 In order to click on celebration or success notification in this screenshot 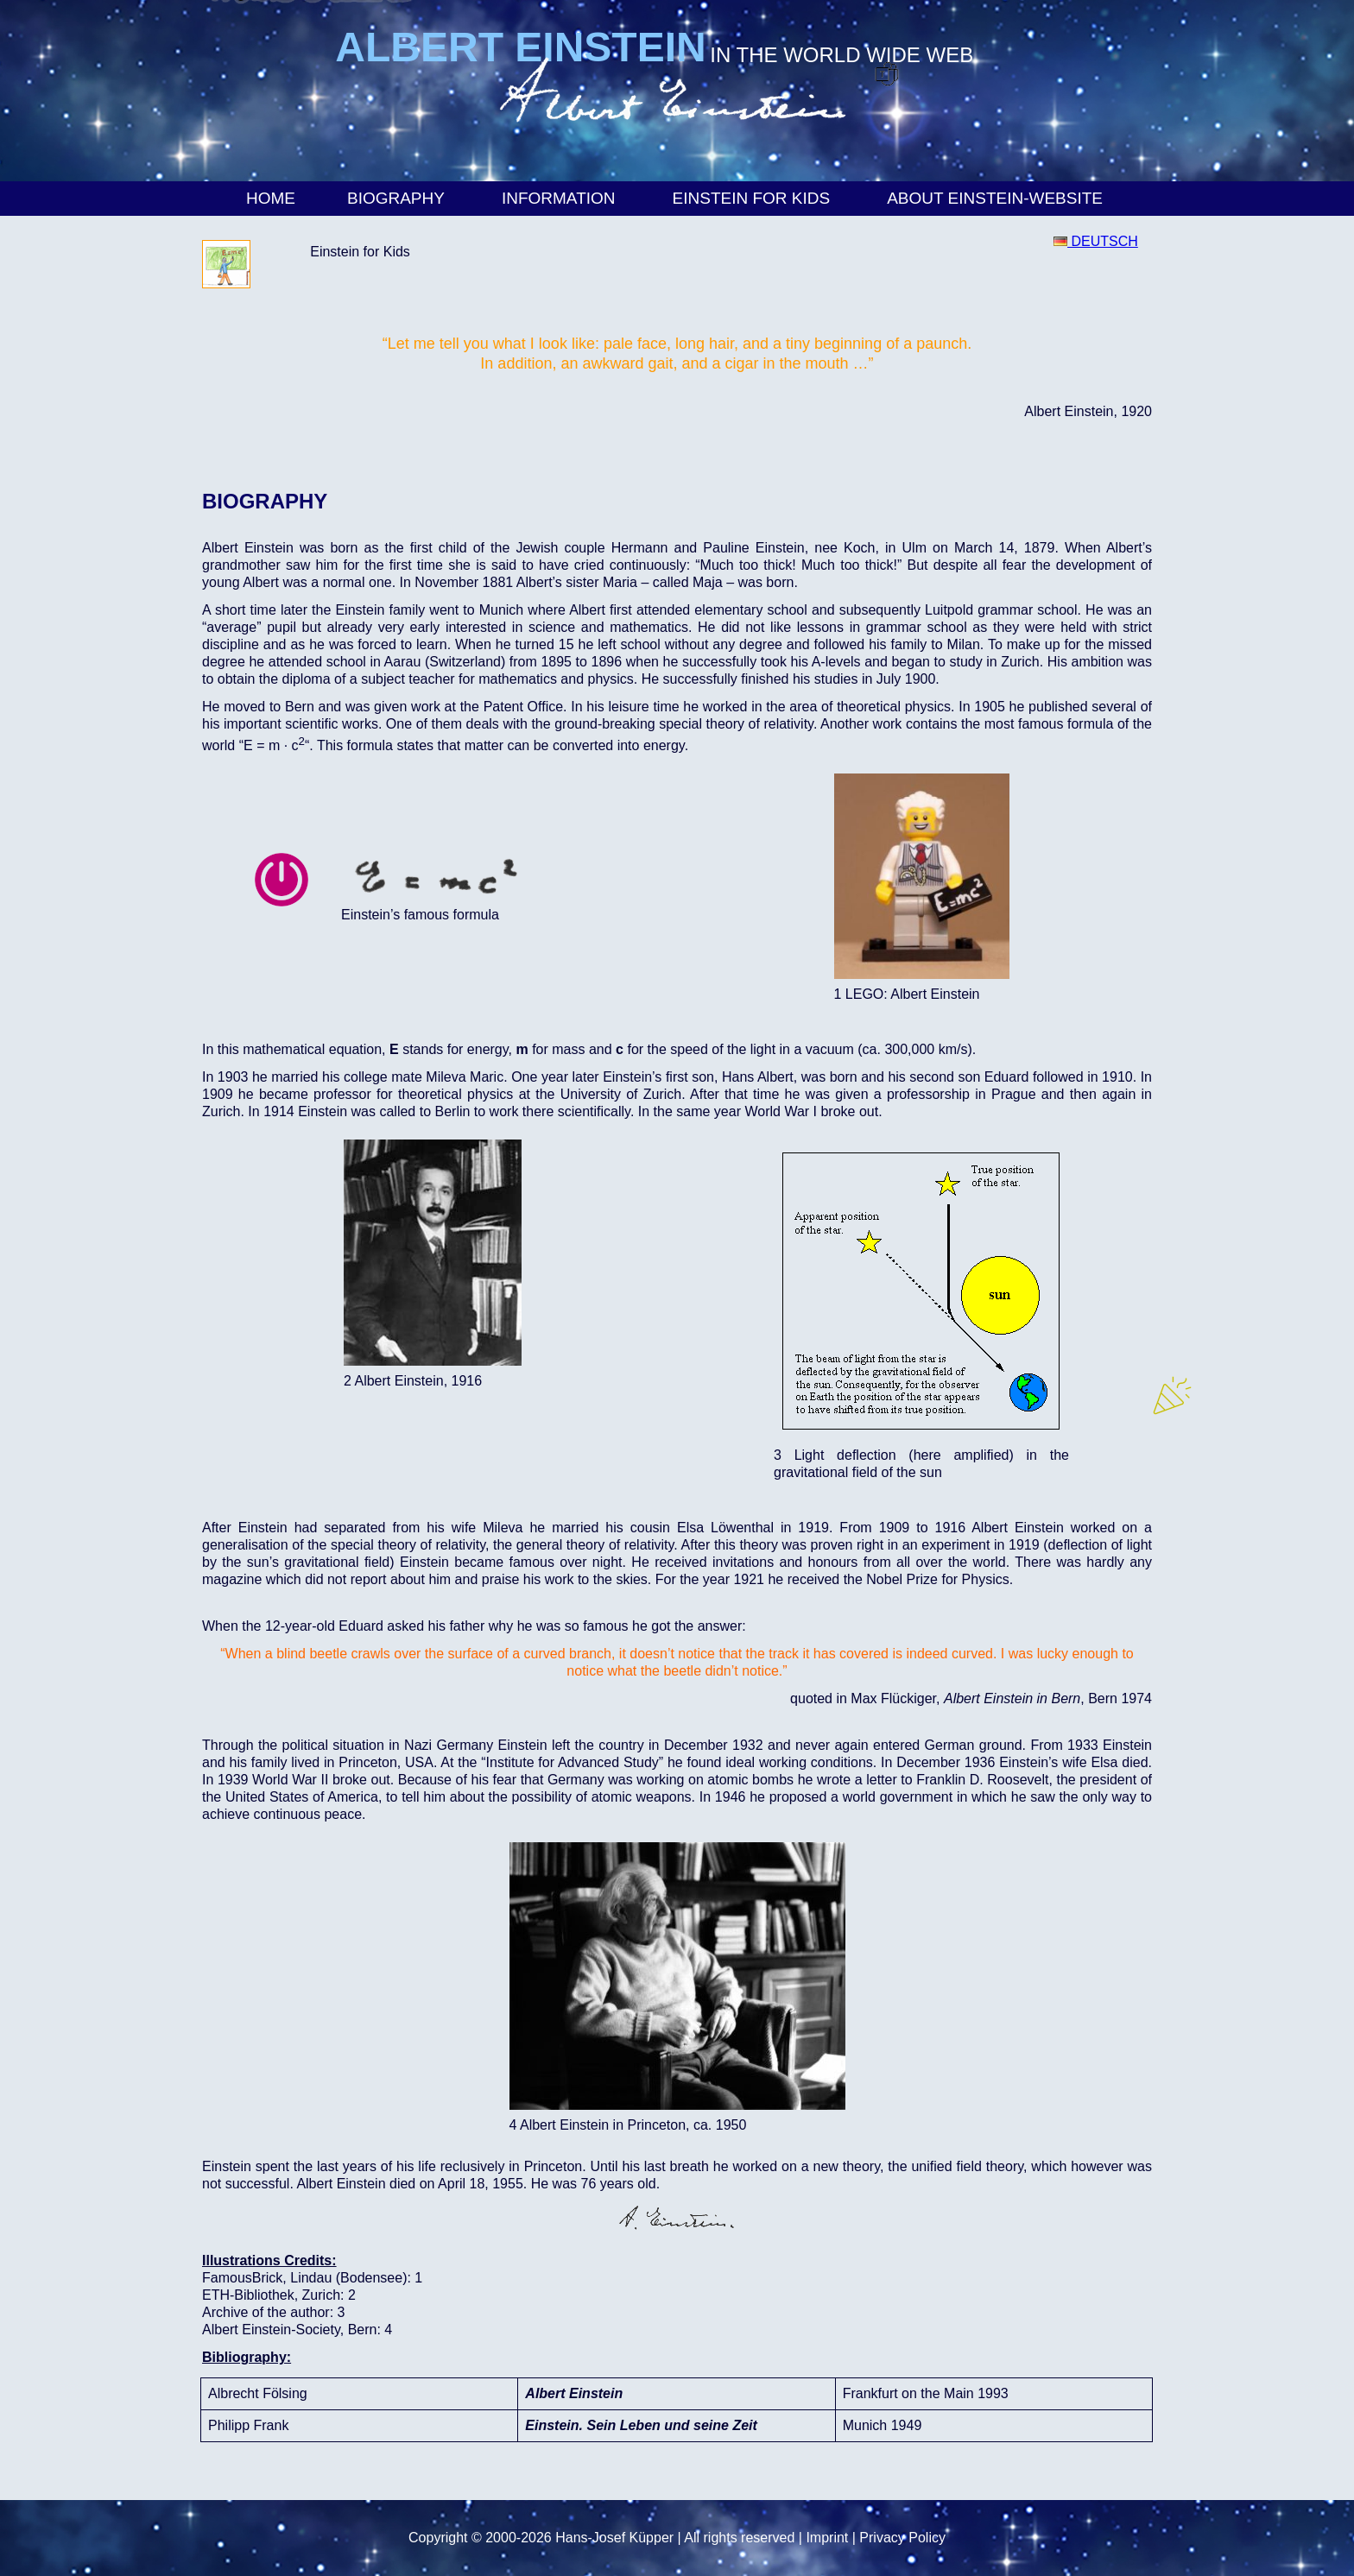, I will do `click(1170, 1398)`.